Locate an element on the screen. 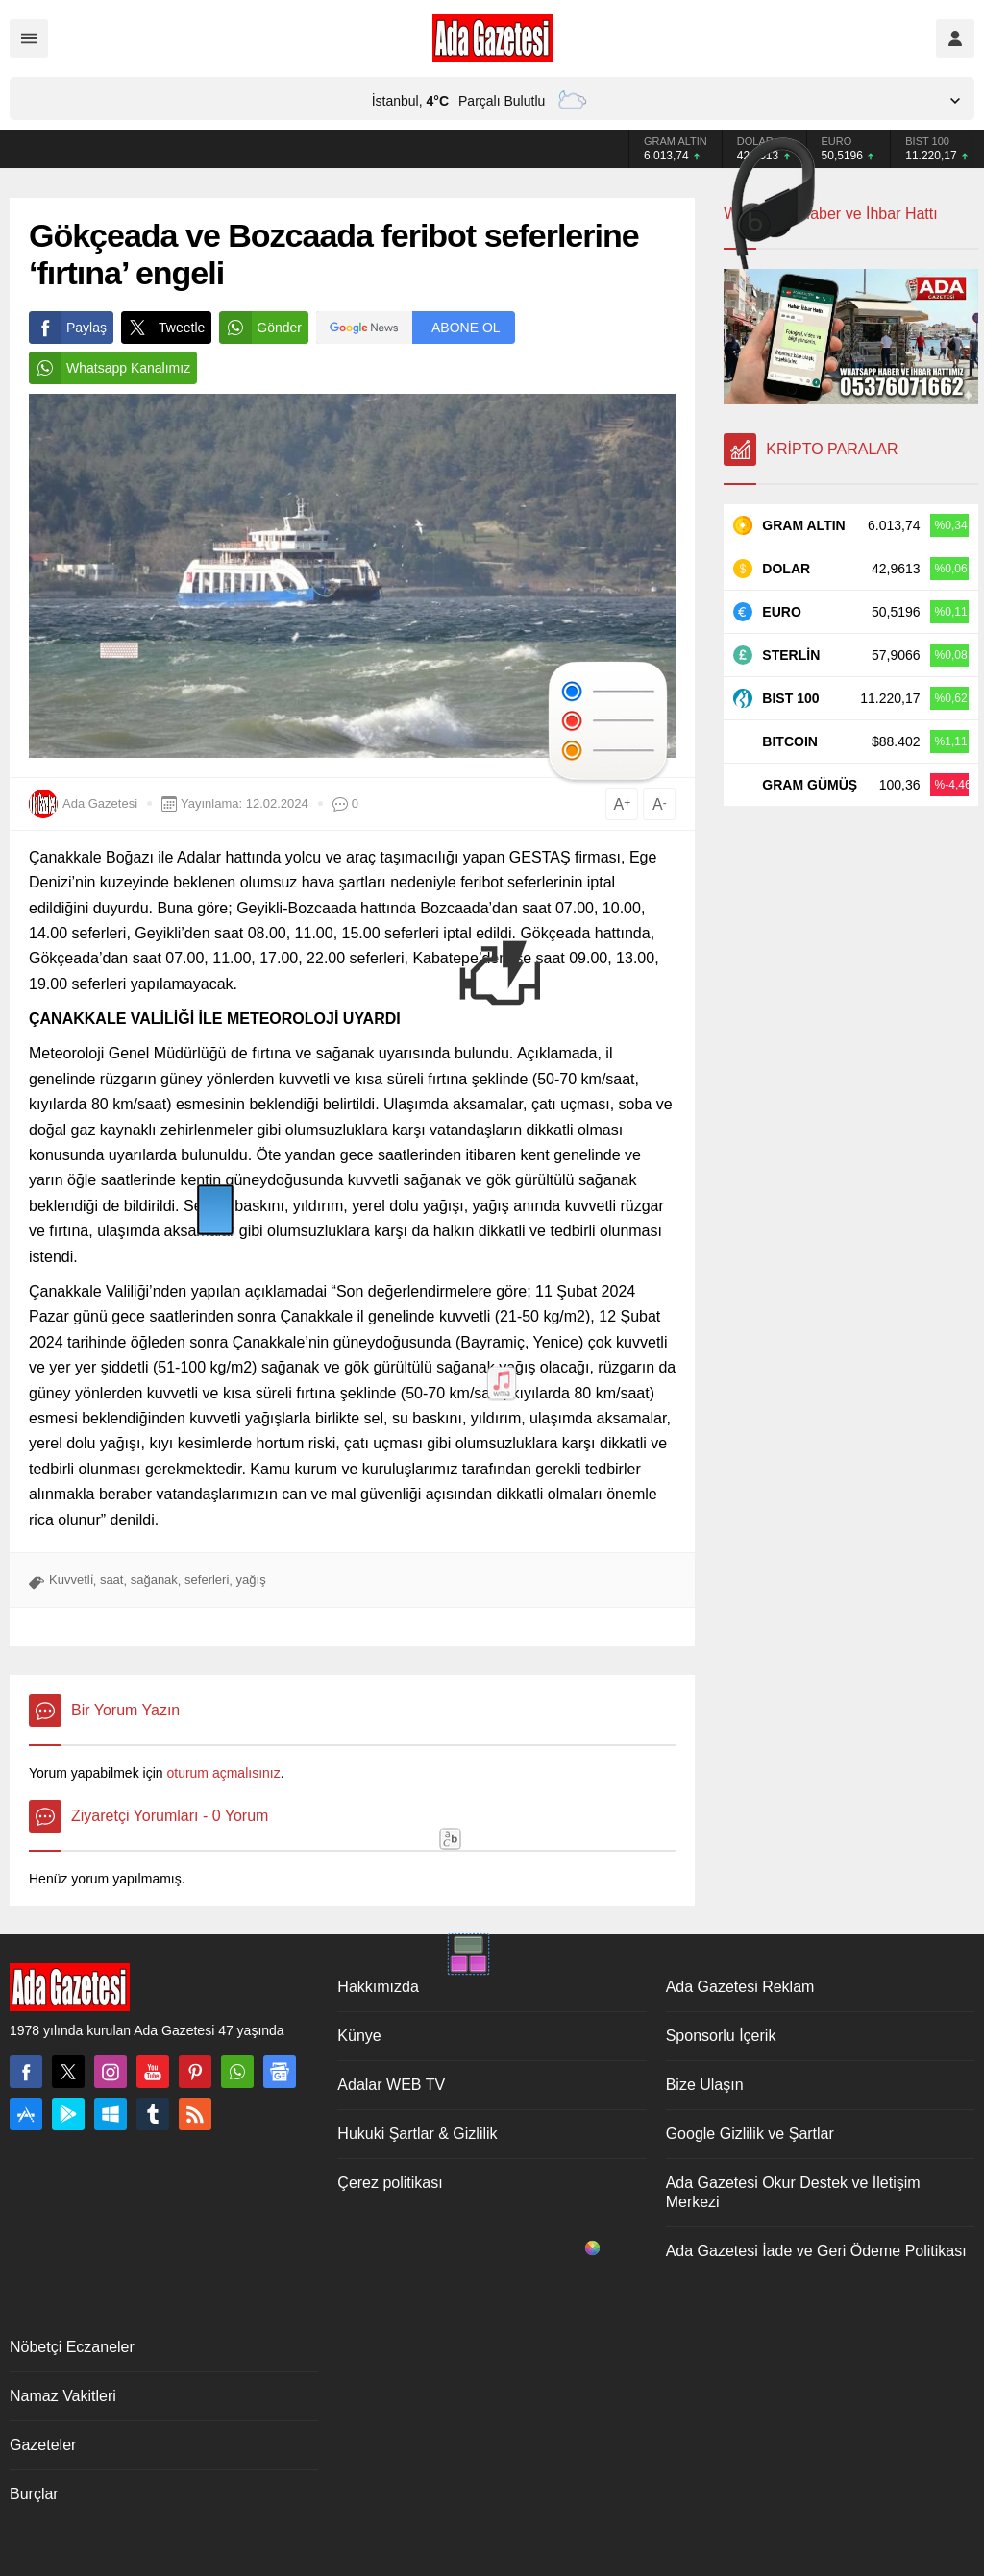 This screenshot has width=984, height=2576. apple magic keyboard with touch id in pink/orange is located at coordinates (119, 650).